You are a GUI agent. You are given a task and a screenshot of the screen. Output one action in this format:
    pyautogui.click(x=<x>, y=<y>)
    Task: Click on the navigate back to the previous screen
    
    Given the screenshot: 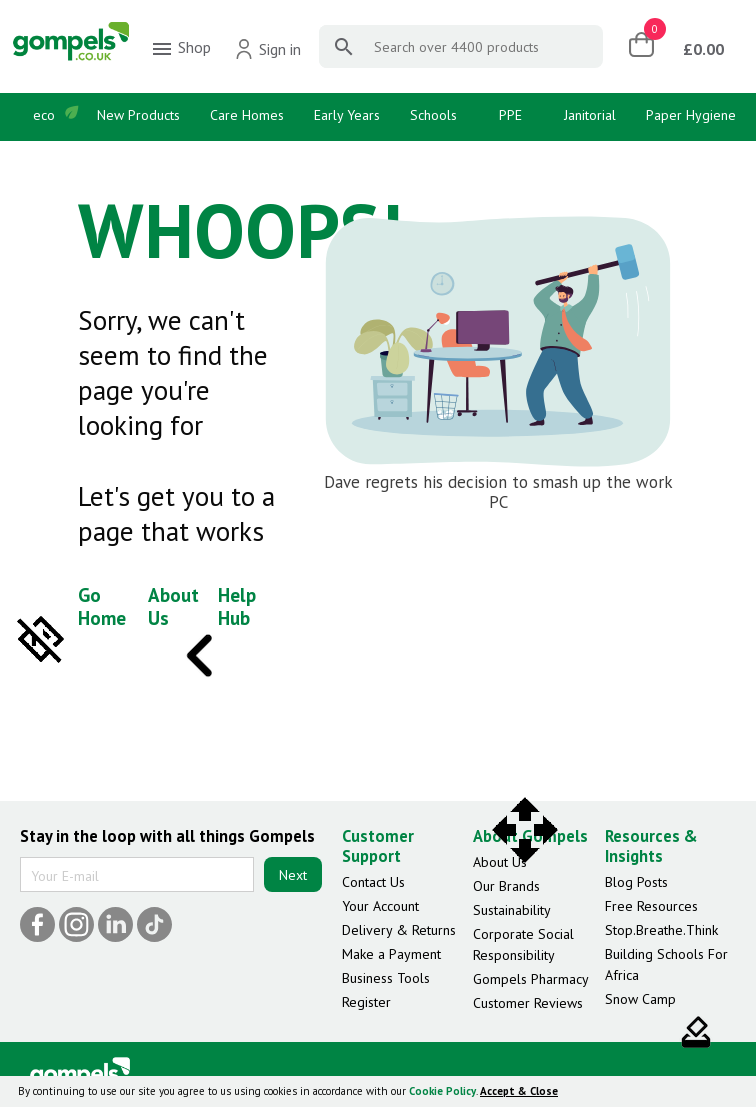 What is the action you would take?
    pyautogui.click(x=200, y=655)
    